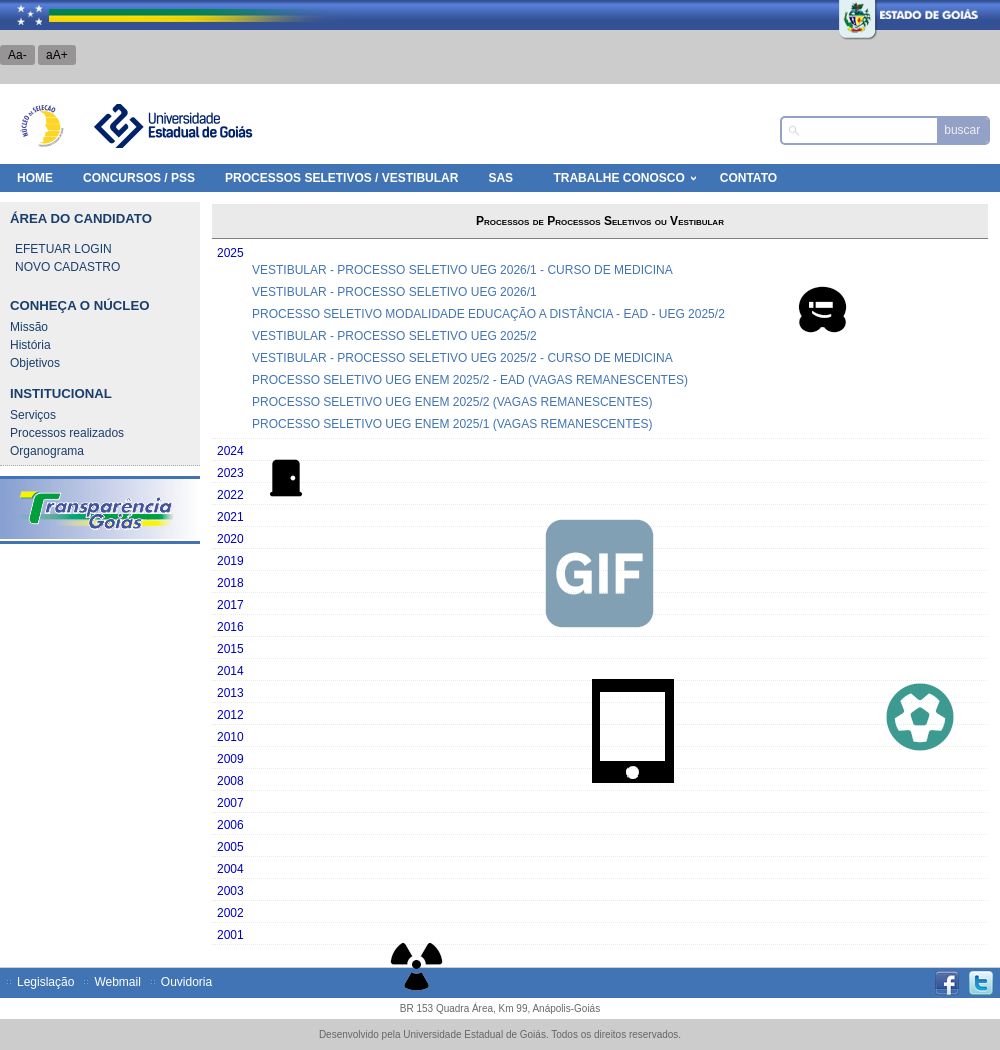 The width and height of the screenshot is (1000, 1050). Describe the element at coordinates (822, 309) in the screenshot. I see `visit wpbeginner wordpress tutorials` at that location.